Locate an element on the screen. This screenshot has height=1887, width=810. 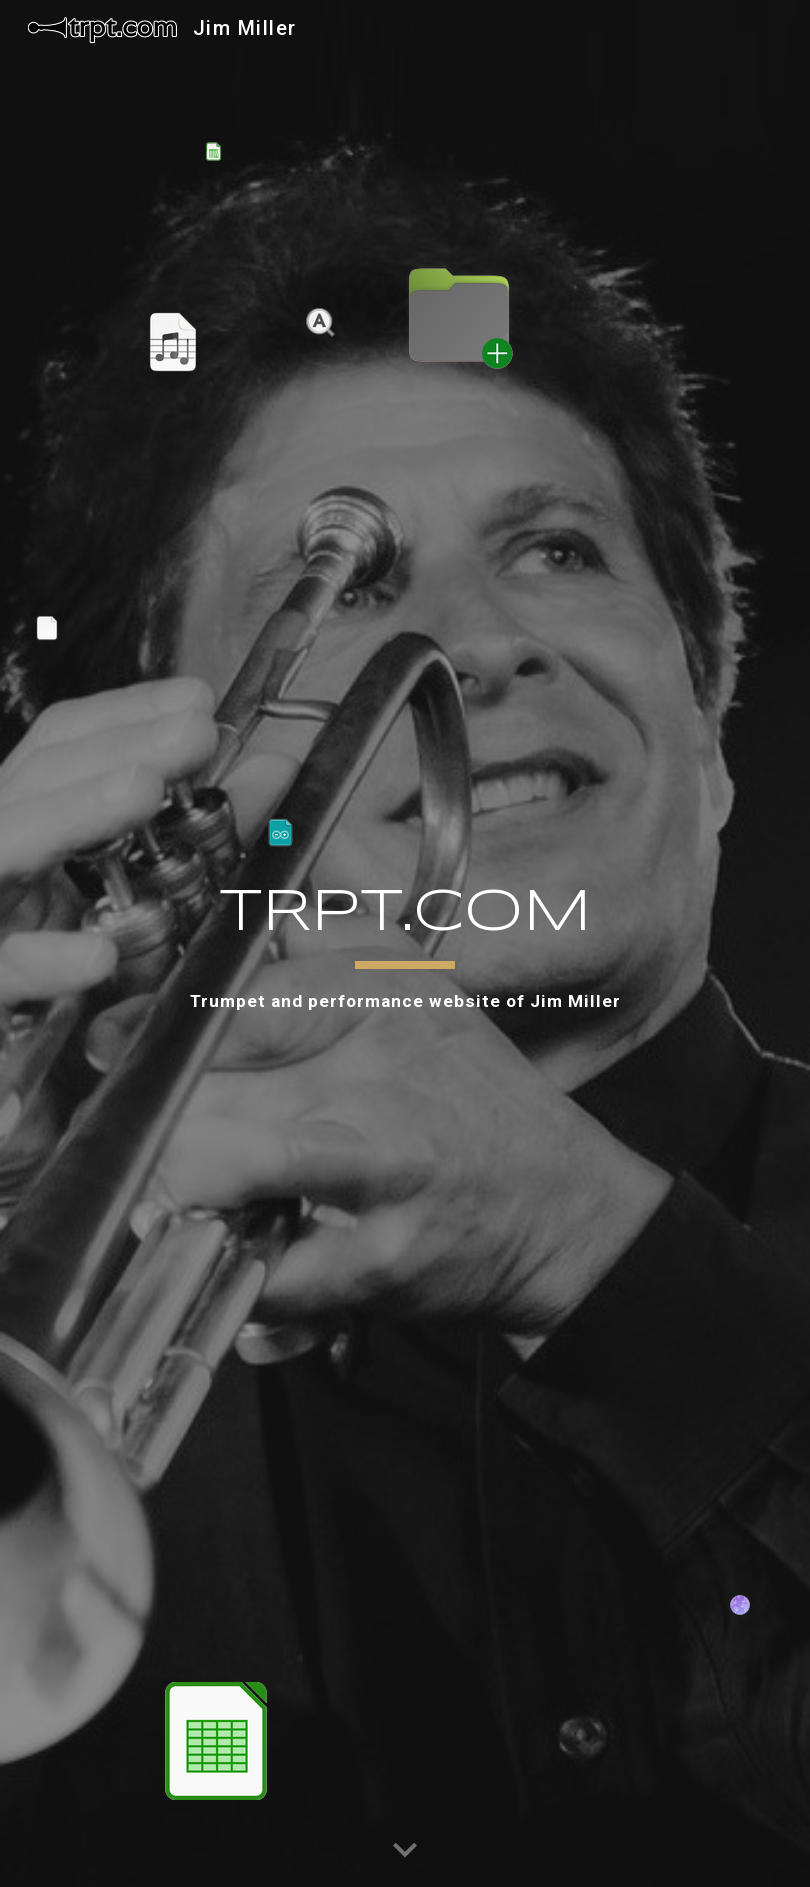
open a LibreOffice Calc spreadsheet file is located at coordinates (216, 1741).